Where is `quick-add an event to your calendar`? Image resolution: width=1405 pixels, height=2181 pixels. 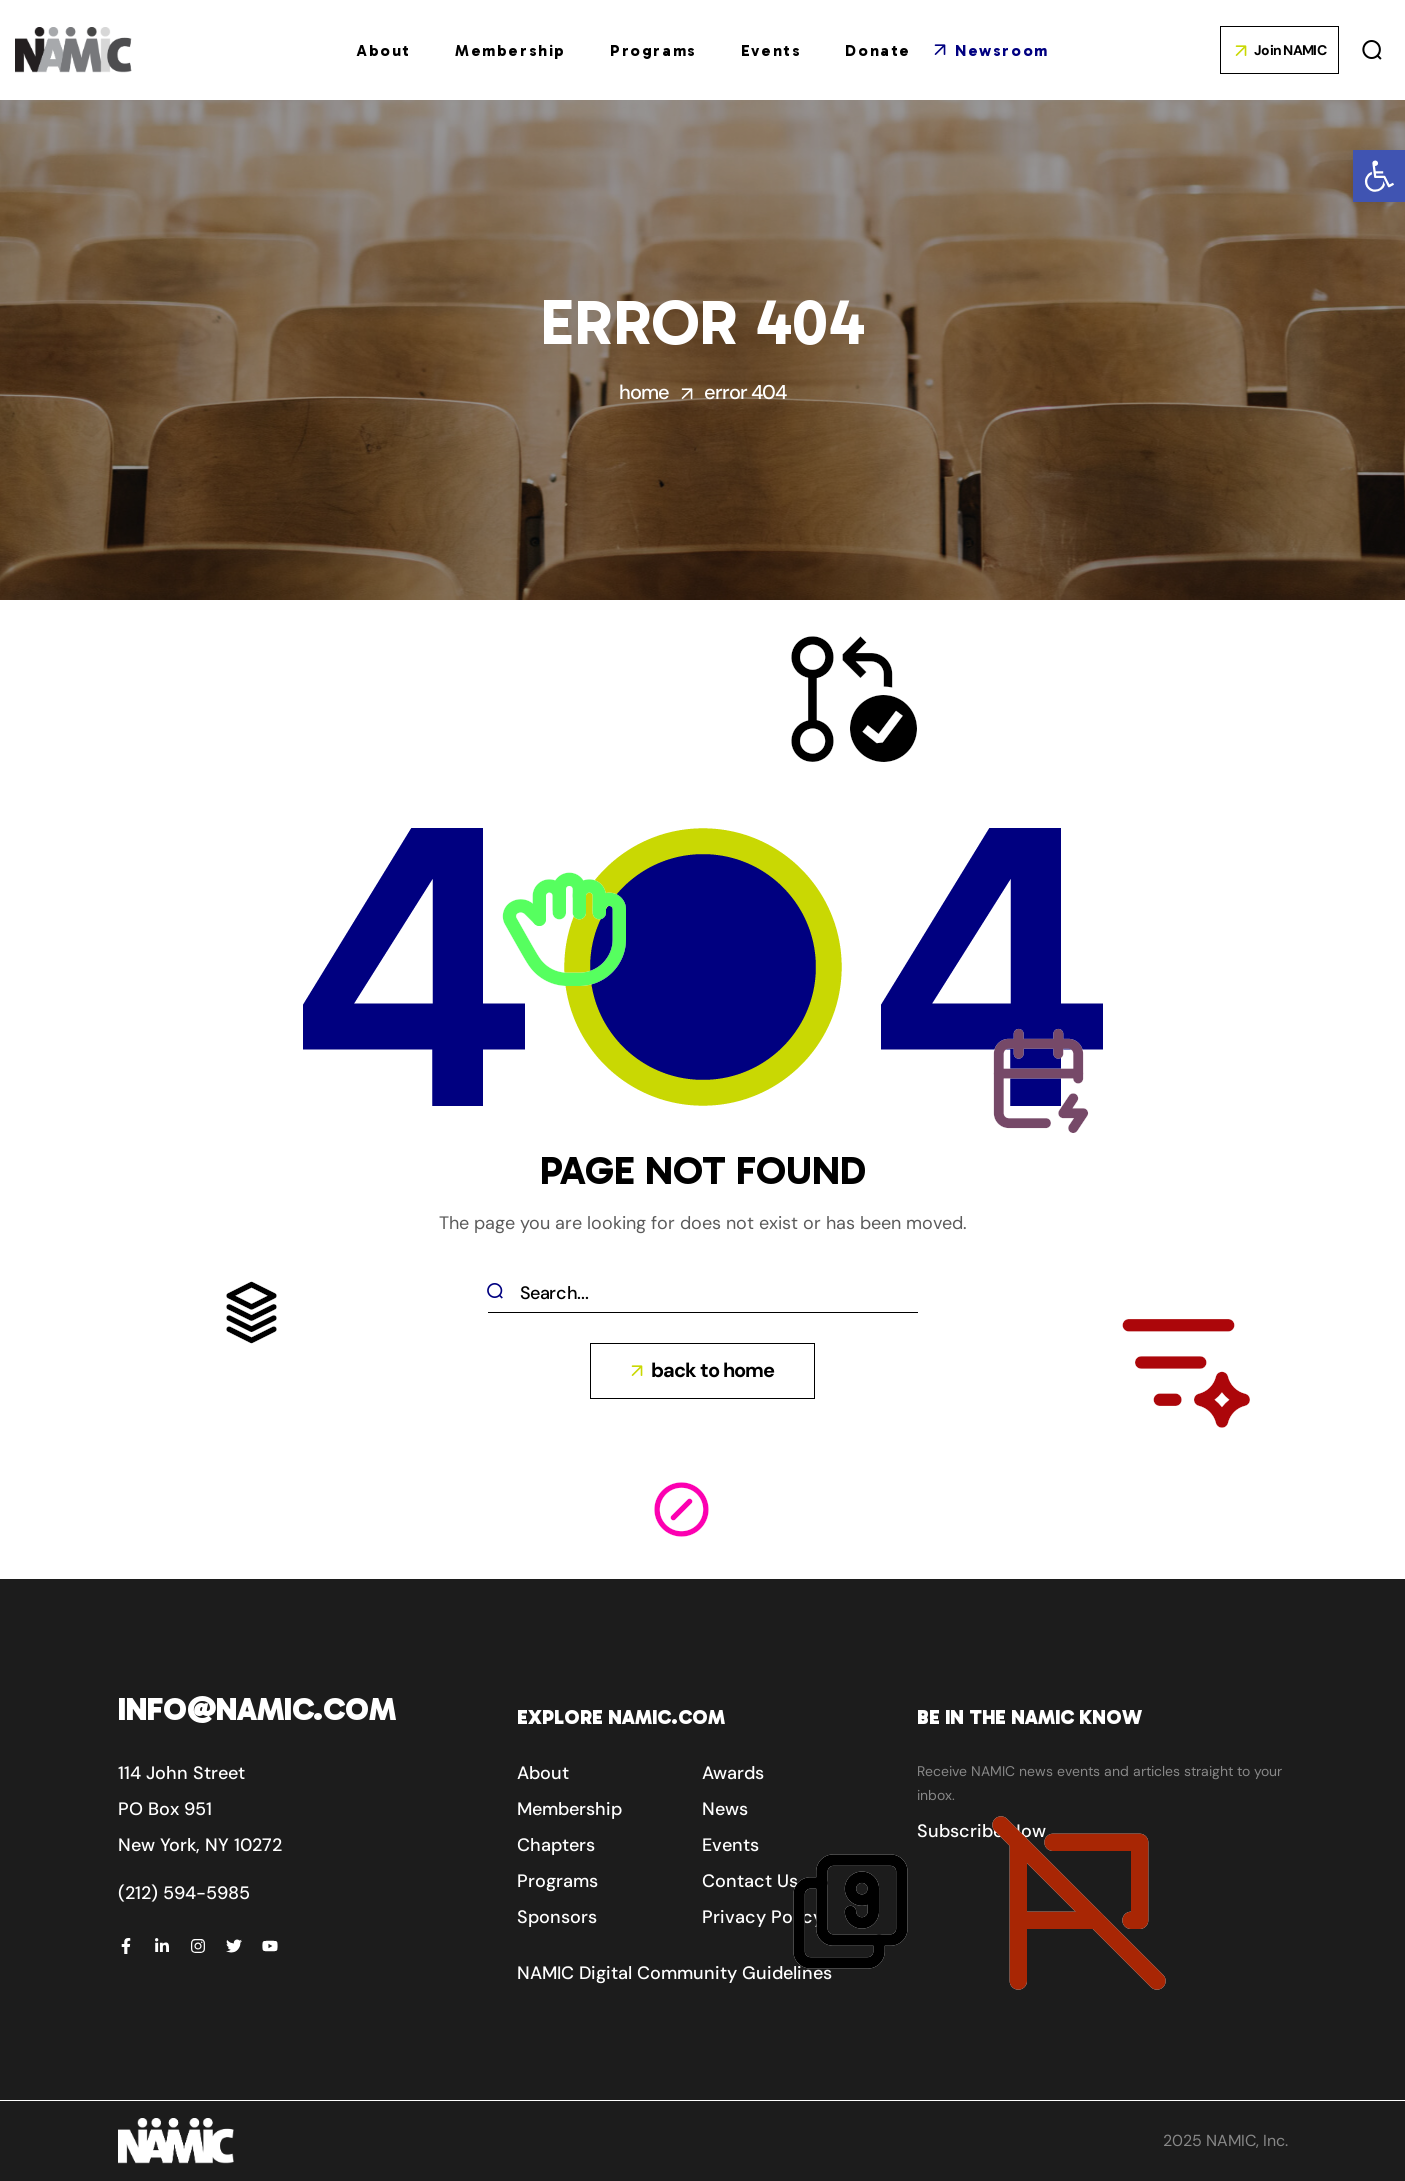
quick-add an event to your calendar is located at coordinates (1038, 1078).